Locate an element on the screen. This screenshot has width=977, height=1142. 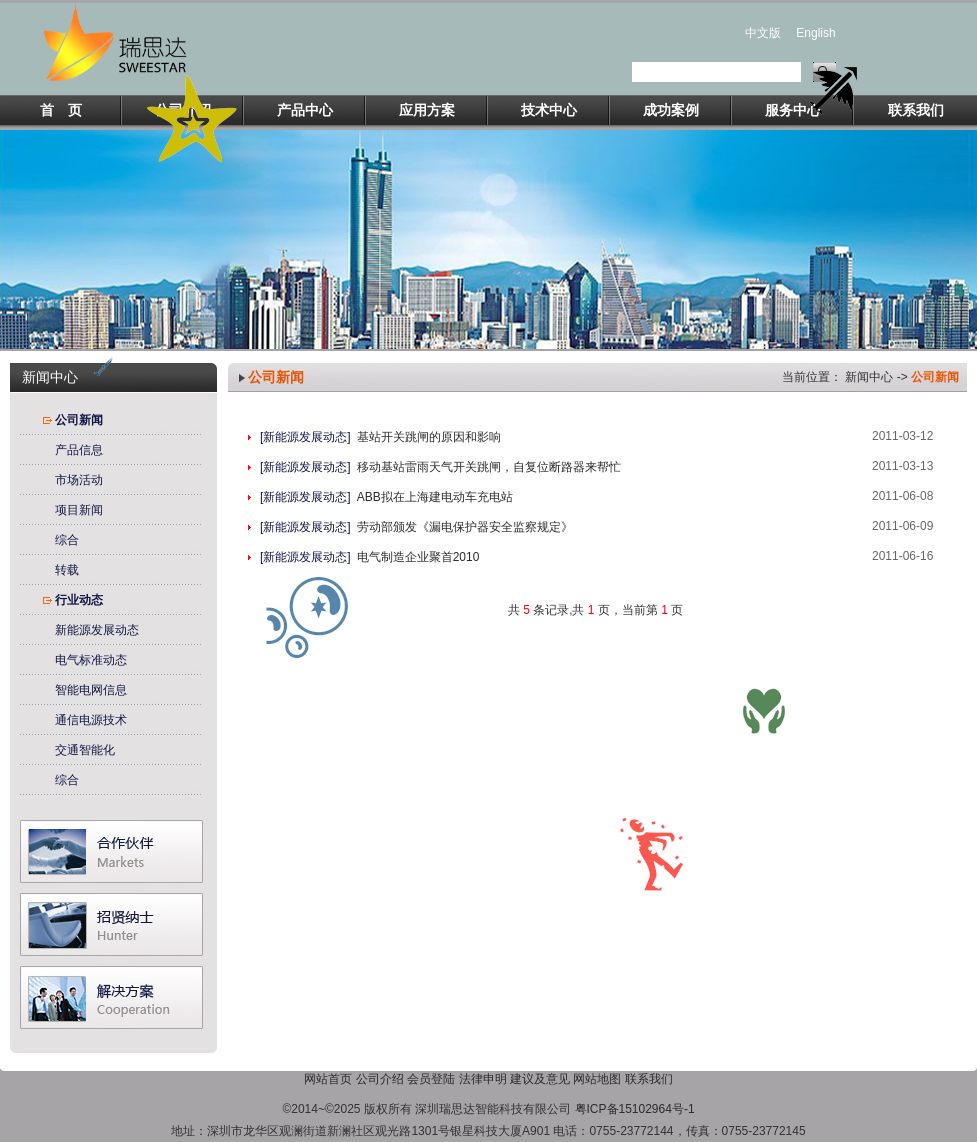
equip a bone knife weapon is located at coordinates (103, 366).